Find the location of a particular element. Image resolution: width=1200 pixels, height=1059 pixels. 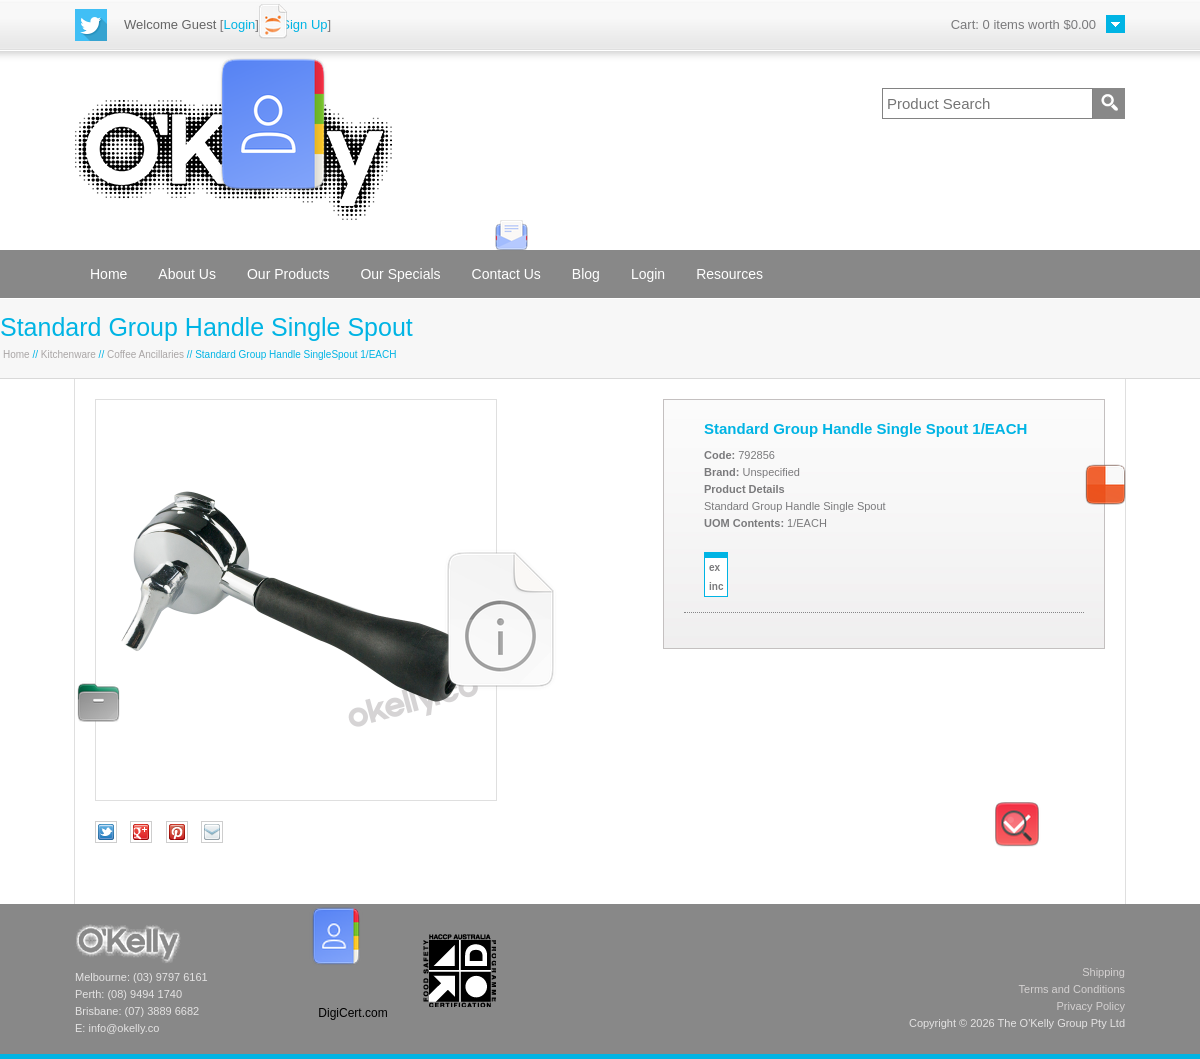

jupyter notebook file is located at coordinates (273, 21).